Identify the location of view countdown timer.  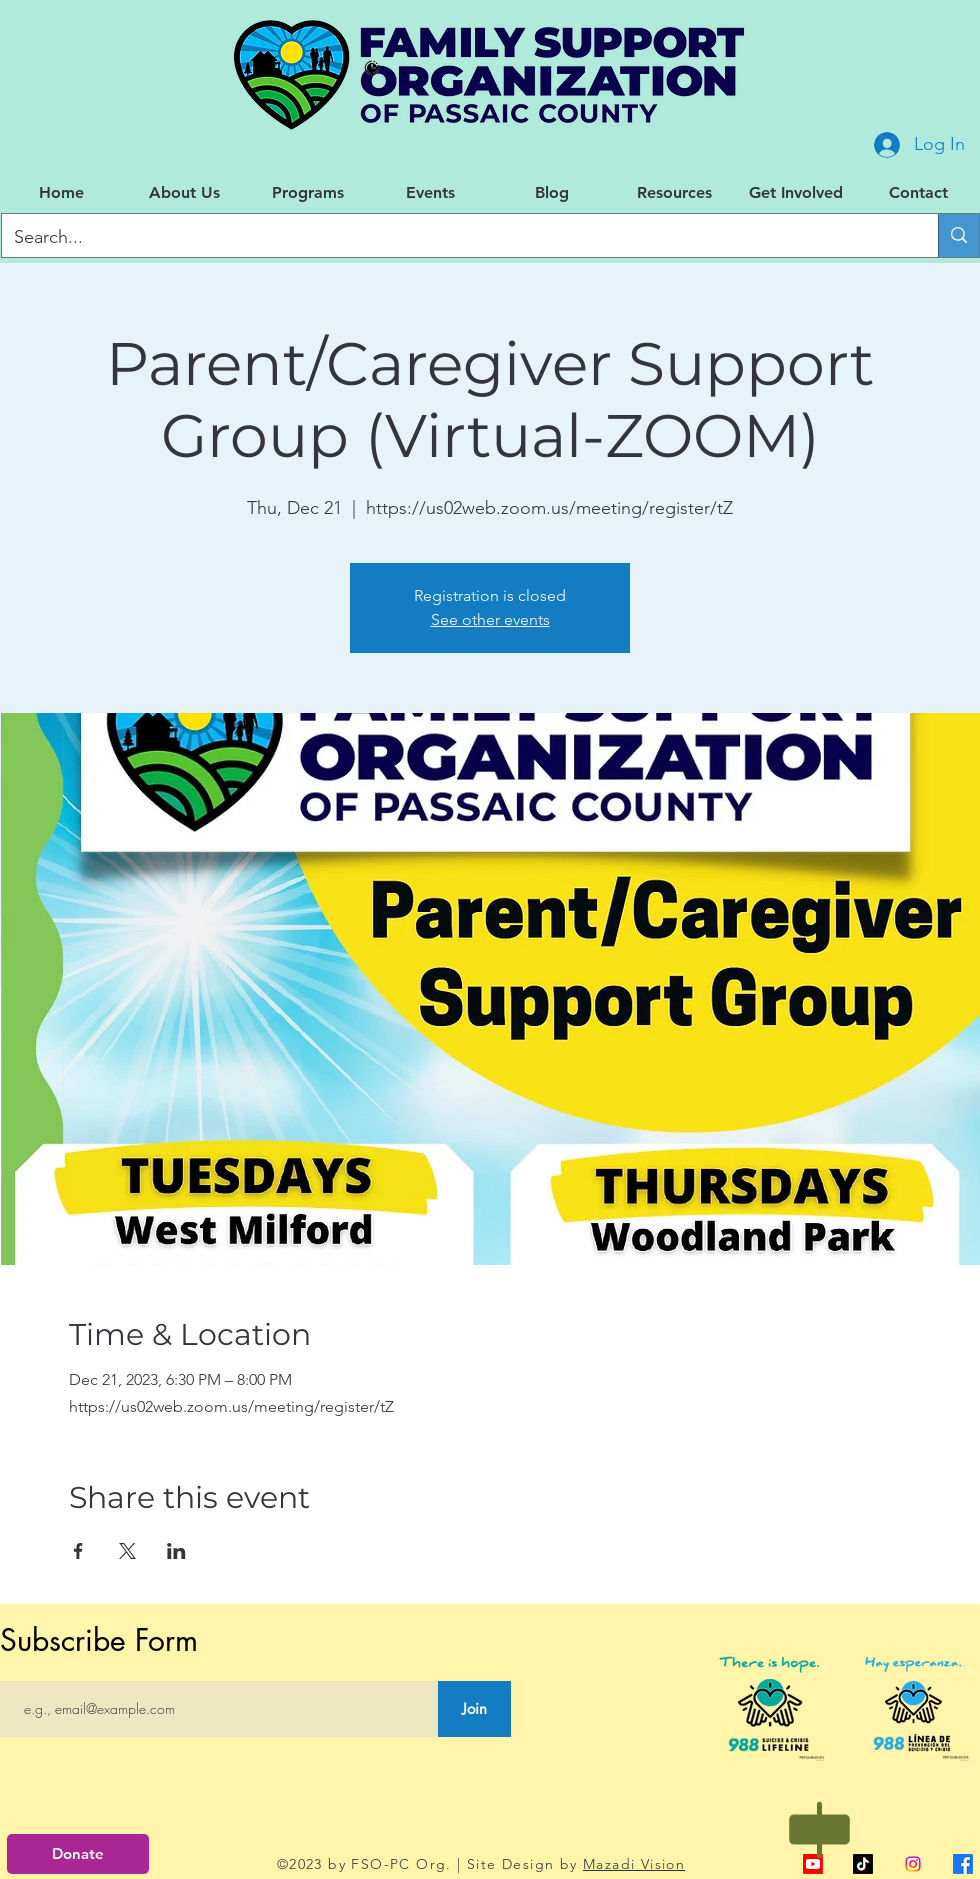
(372, 68).